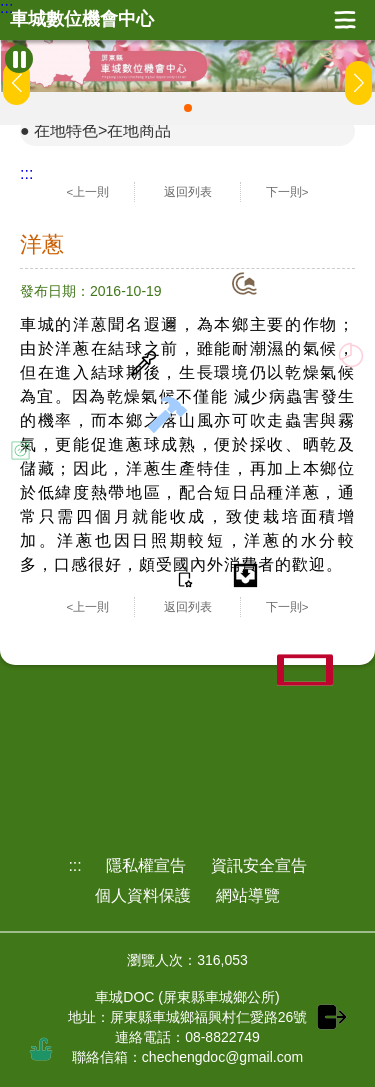  I want to click on log out of your account, so click(332, 1017).